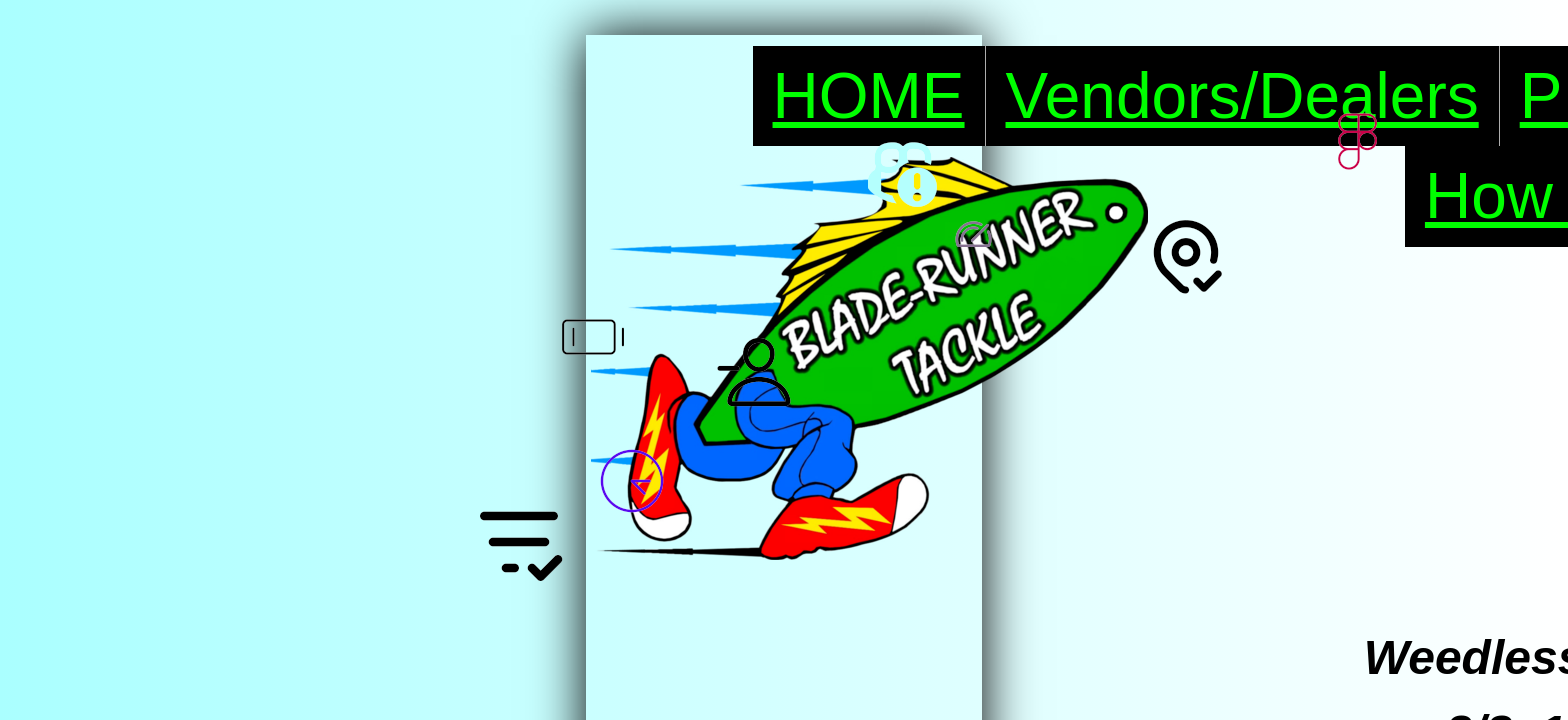 Image resolution: width=1568 pixels, height=720 pixels. What do you see at coordinates (632, 481) in the screenshot?
I see `view afternoon schedule or events` at bounding box center [632, 481].